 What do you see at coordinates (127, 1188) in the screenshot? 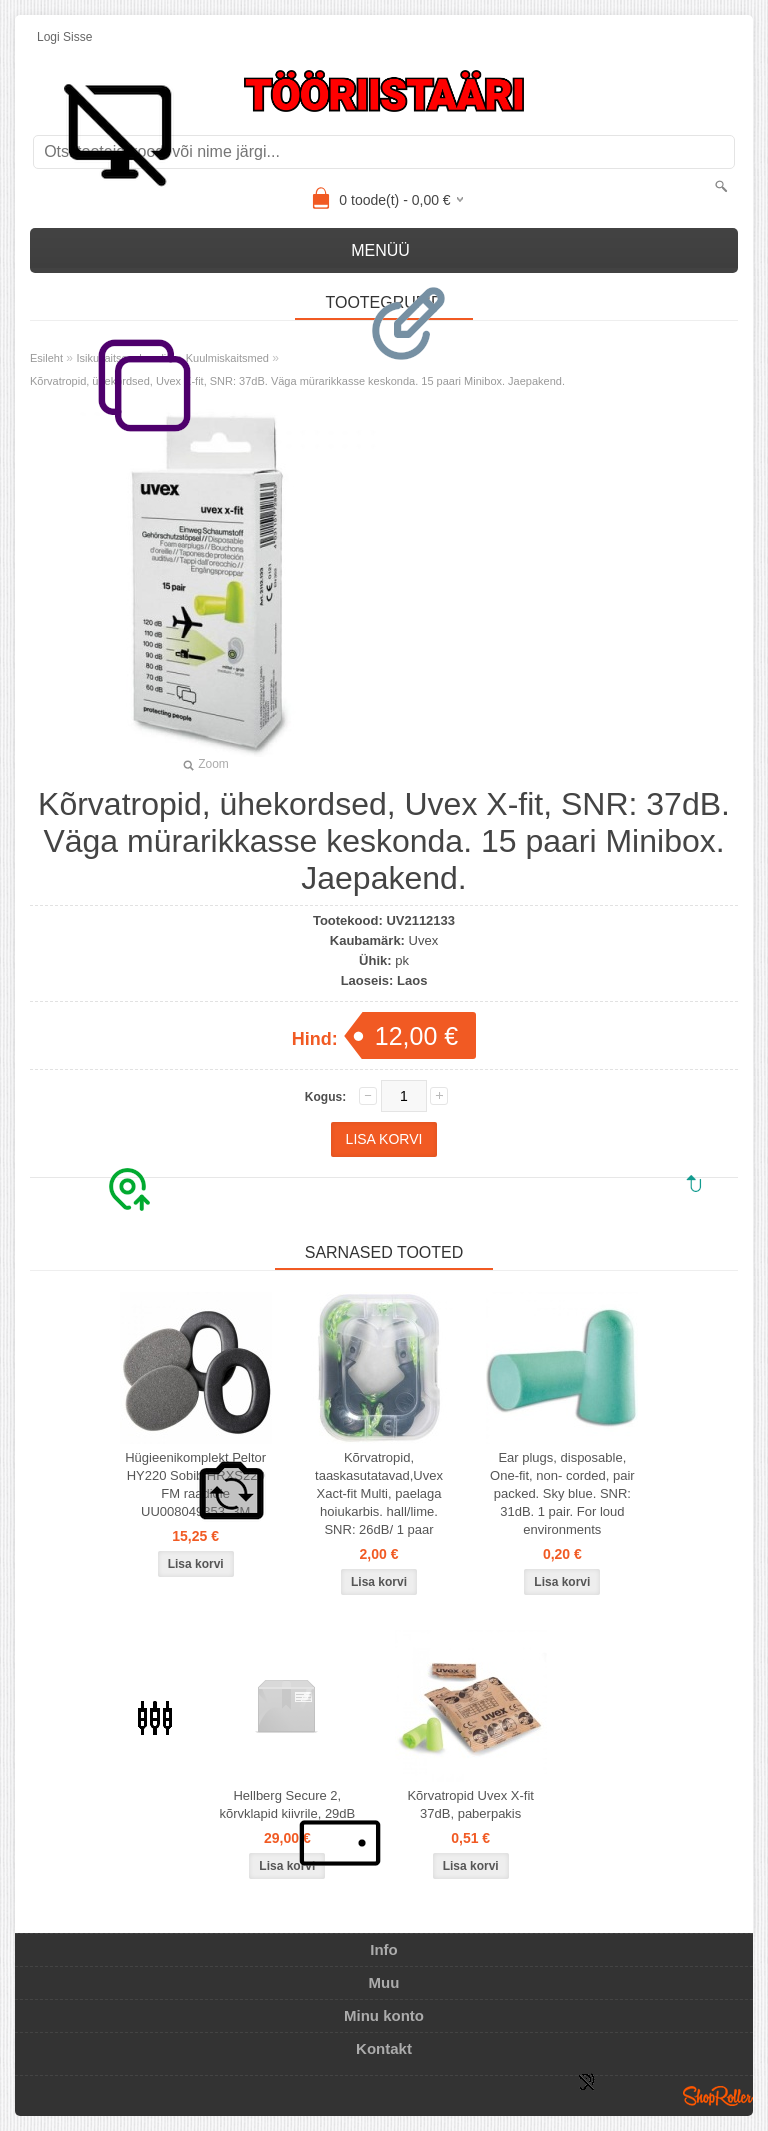
I see `move a location pin upward on the map` at bounding box center [127, 1188].